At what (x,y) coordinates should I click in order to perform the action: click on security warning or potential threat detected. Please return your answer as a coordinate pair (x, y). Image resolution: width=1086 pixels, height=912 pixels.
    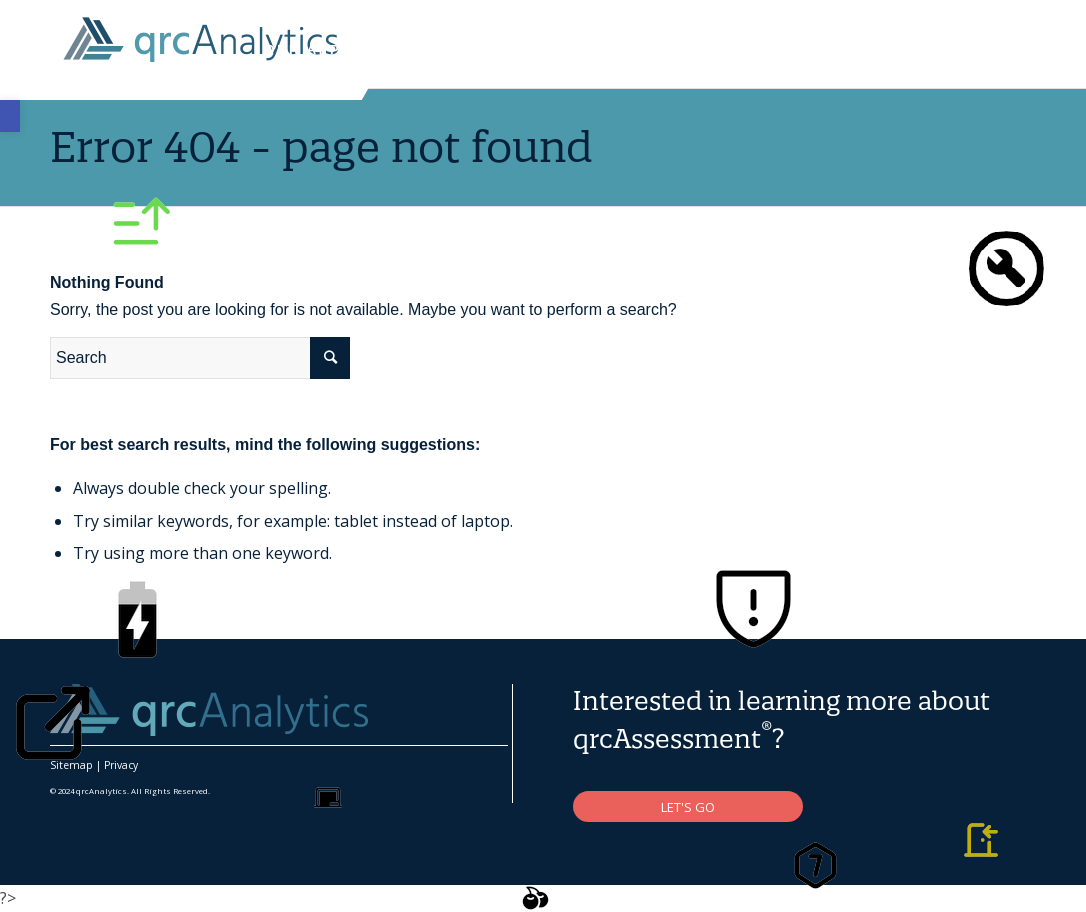
    Looking at the image, I should click on (753, 604).